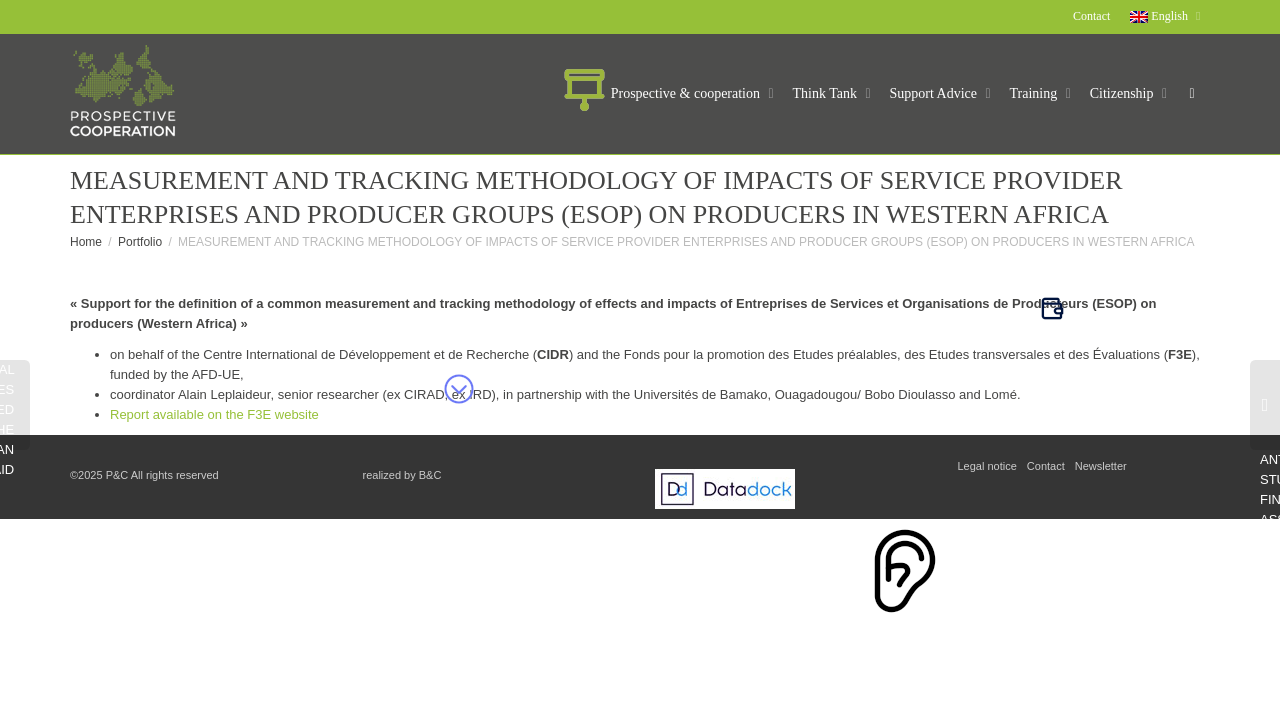  Describe the element at coordinates (905, 571) in the screenshot. I see `accessibility settings for hearing features` at that location.